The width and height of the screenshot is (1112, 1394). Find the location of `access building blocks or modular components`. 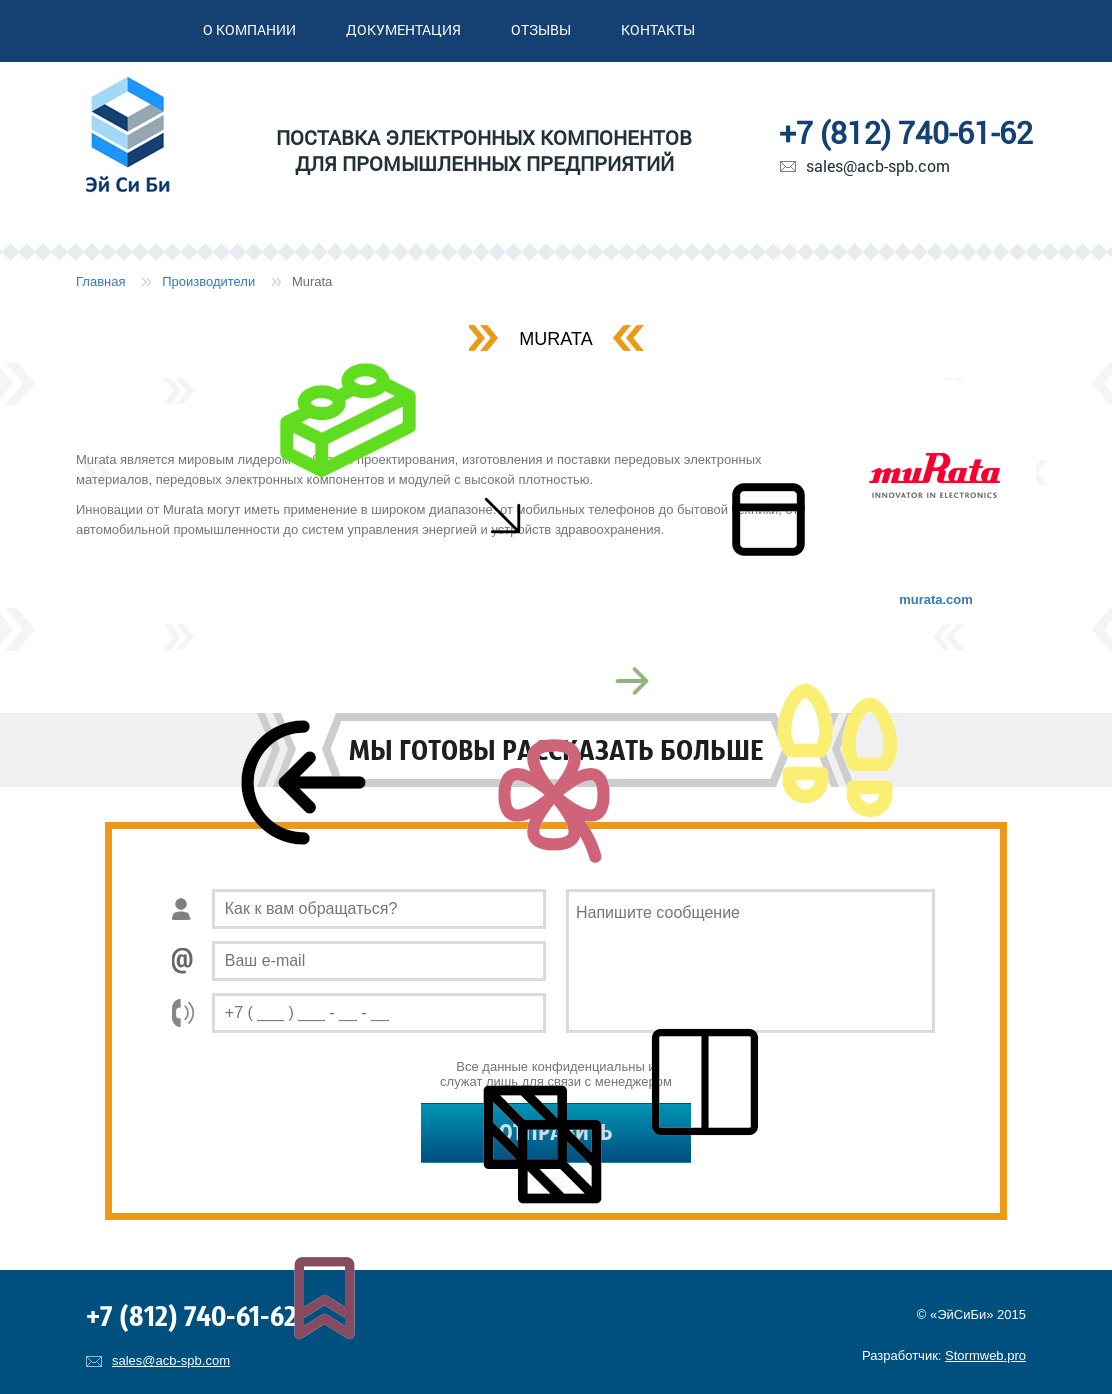

access building blocks or modular components is located at coordinates (348, 418).